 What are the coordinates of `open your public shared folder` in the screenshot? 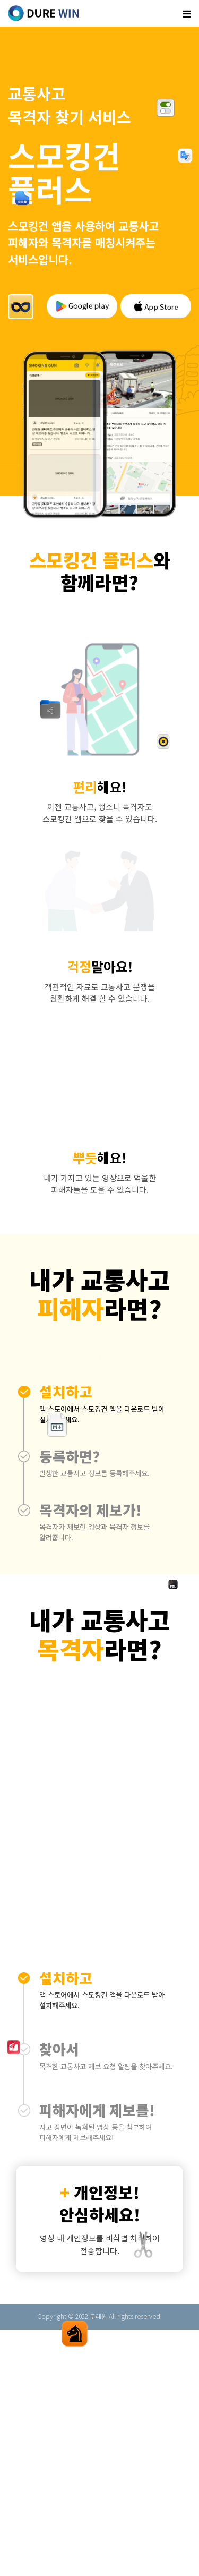 It's located at (50, 709).